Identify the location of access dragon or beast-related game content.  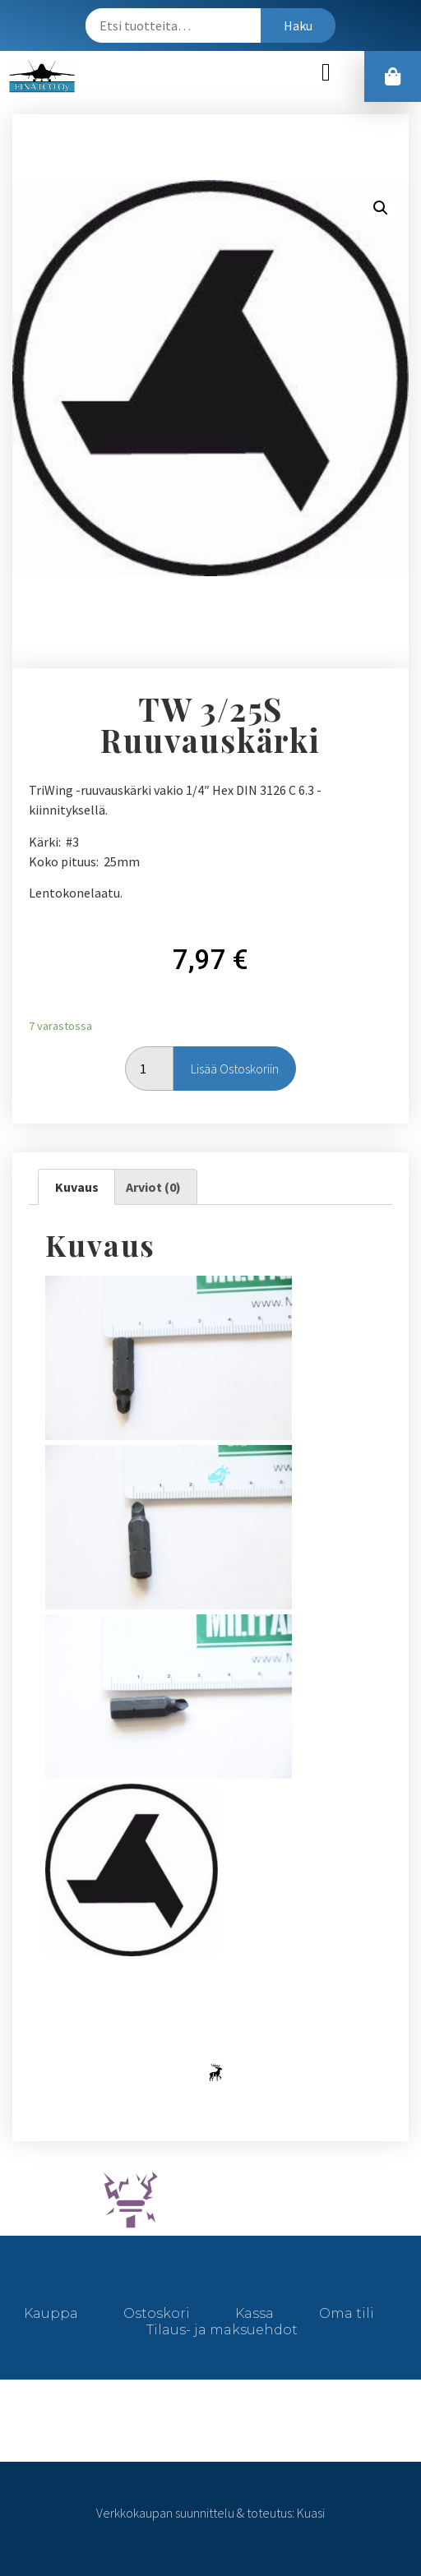
(219, 1474).